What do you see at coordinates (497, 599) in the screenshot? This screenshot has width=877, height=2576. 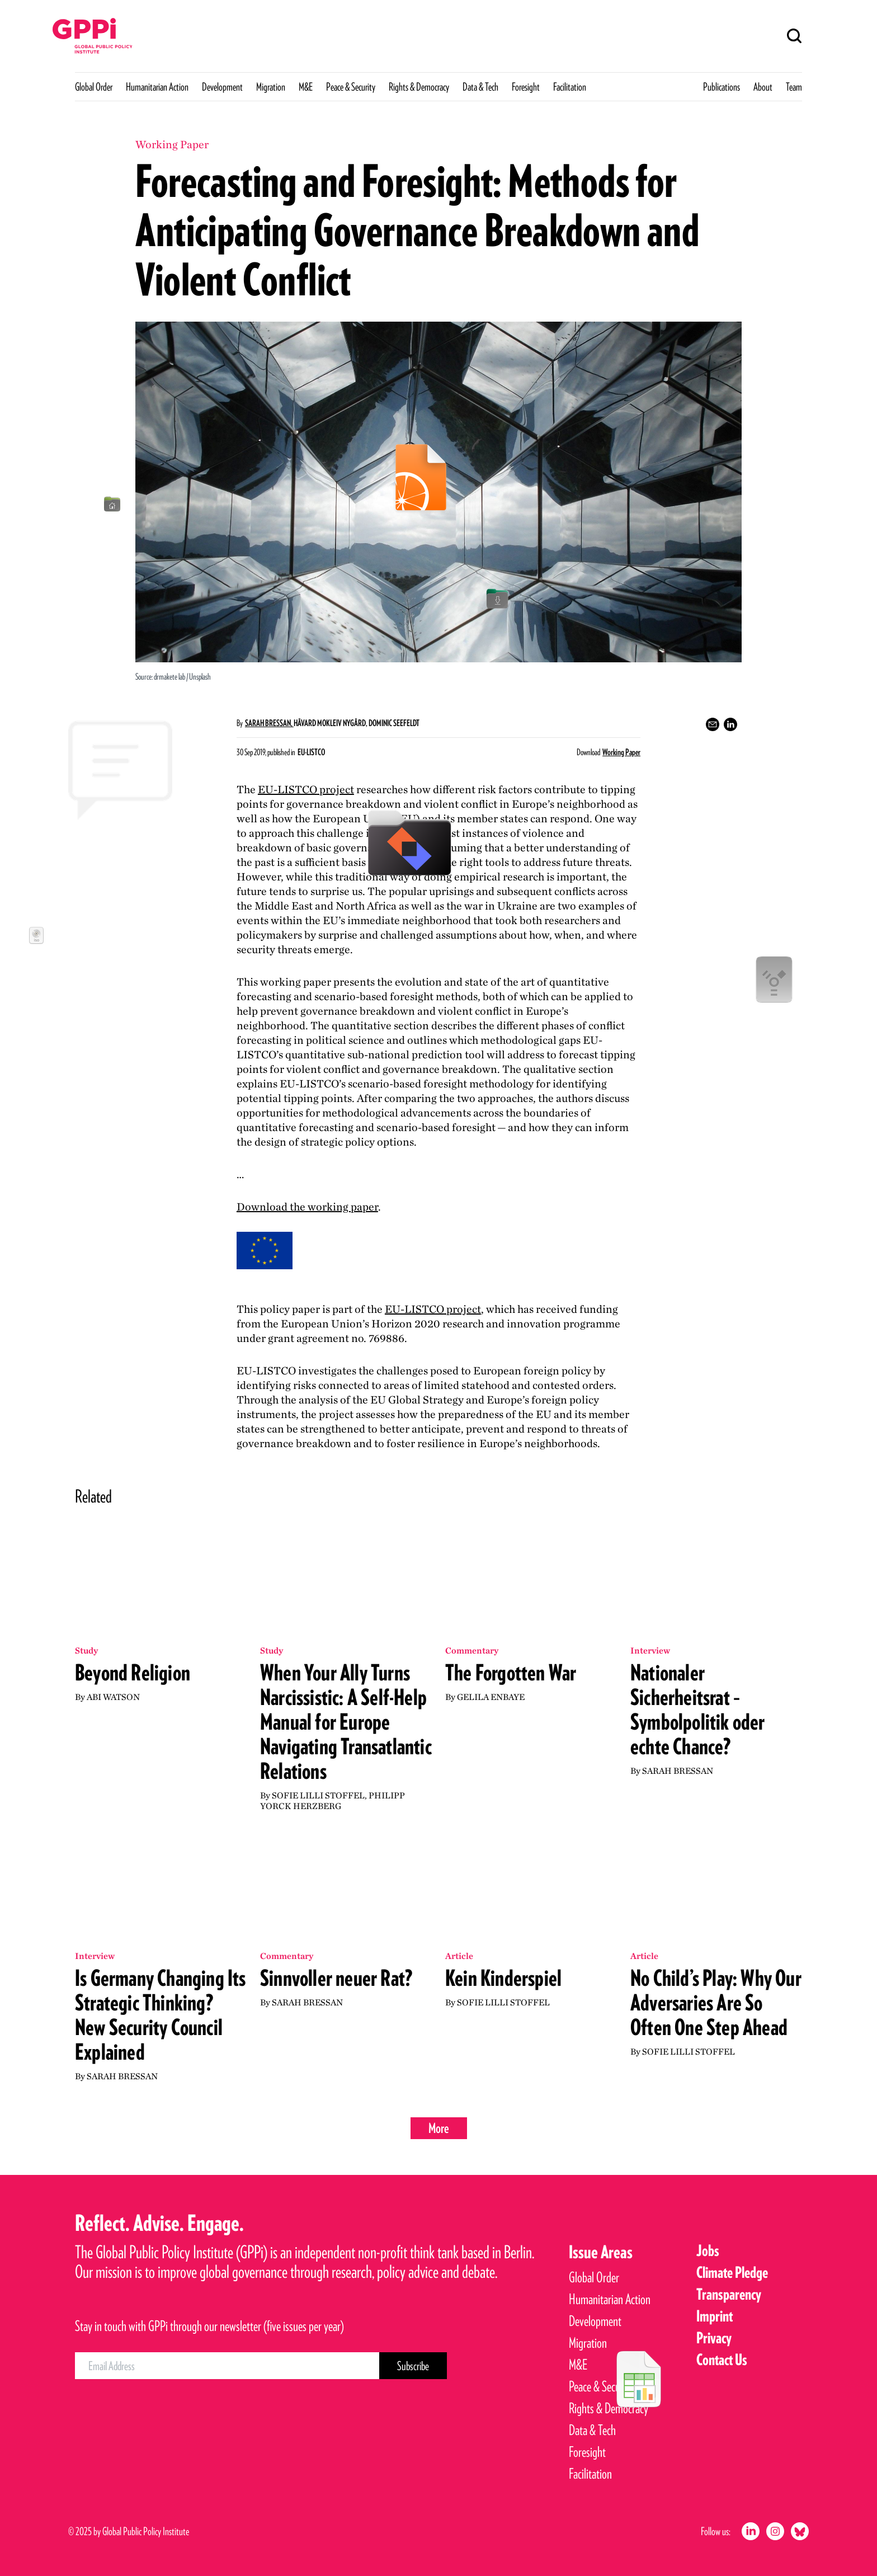 I see `open your downloads folder` at bounding box center [497, 599].